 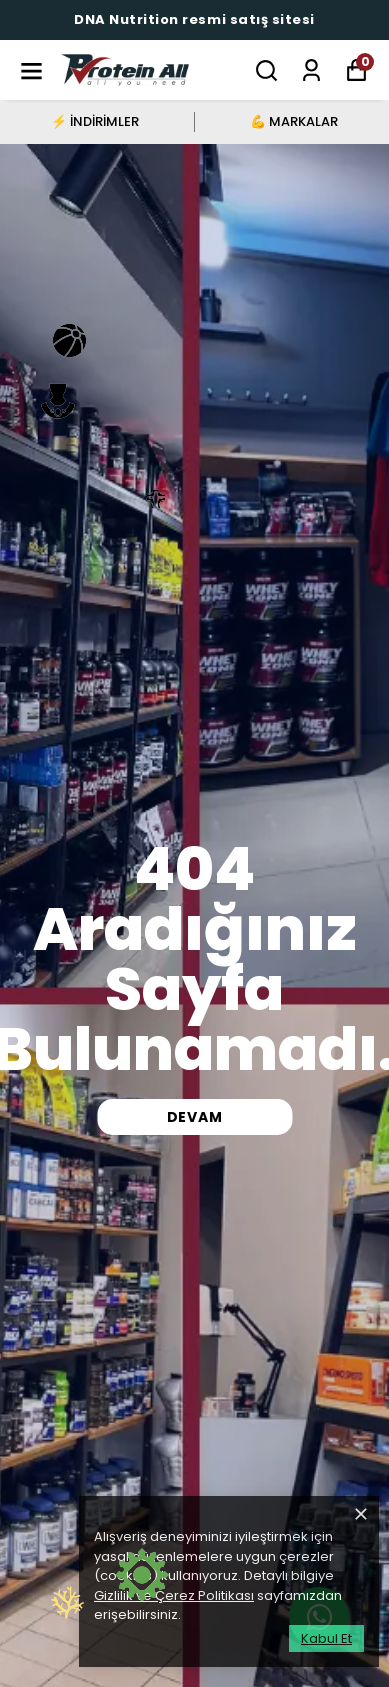 What do you see at coordinates (58, 401) in the screenshot?
I see `view jewelry or accessories collection` at bounding box center [58, 401].